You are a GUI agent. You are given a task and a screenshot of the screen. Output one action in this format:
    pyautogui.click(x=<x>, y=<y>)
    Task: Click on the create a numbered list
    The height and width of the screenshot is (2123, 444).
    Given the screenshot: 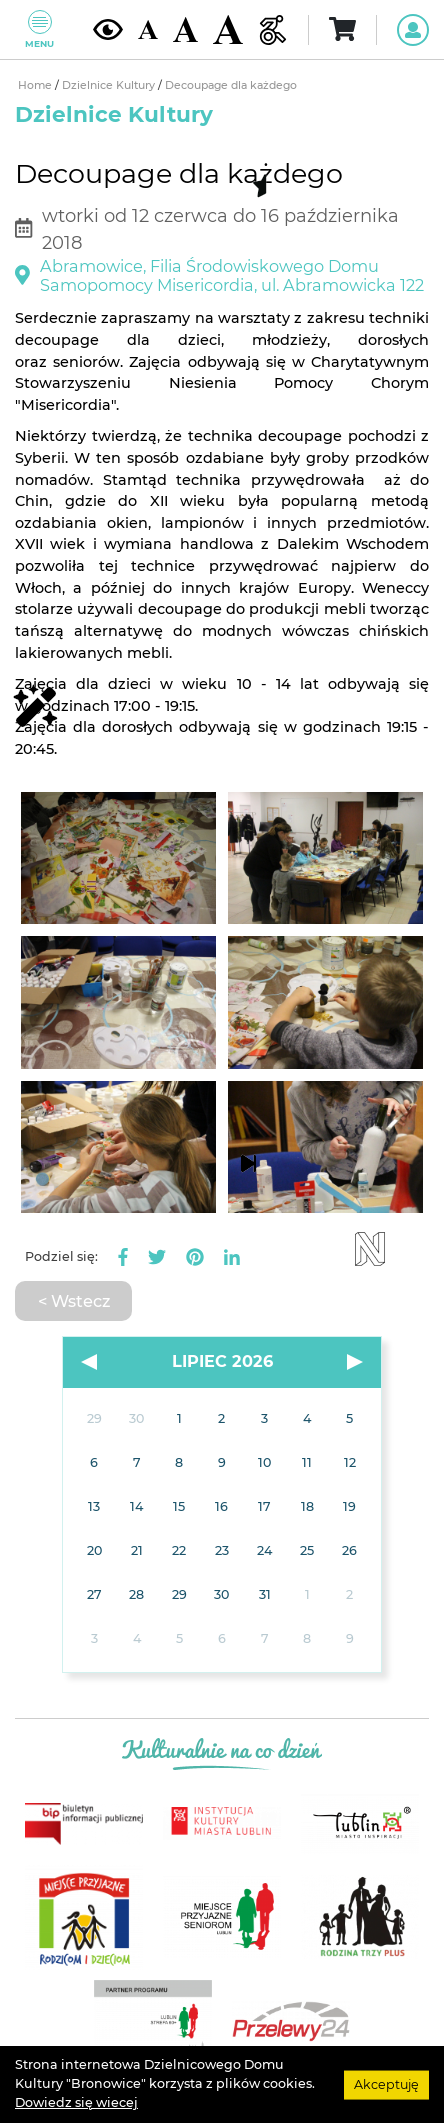 What is the action you would take?
    pyautogui.click(x=88, y=886)
    